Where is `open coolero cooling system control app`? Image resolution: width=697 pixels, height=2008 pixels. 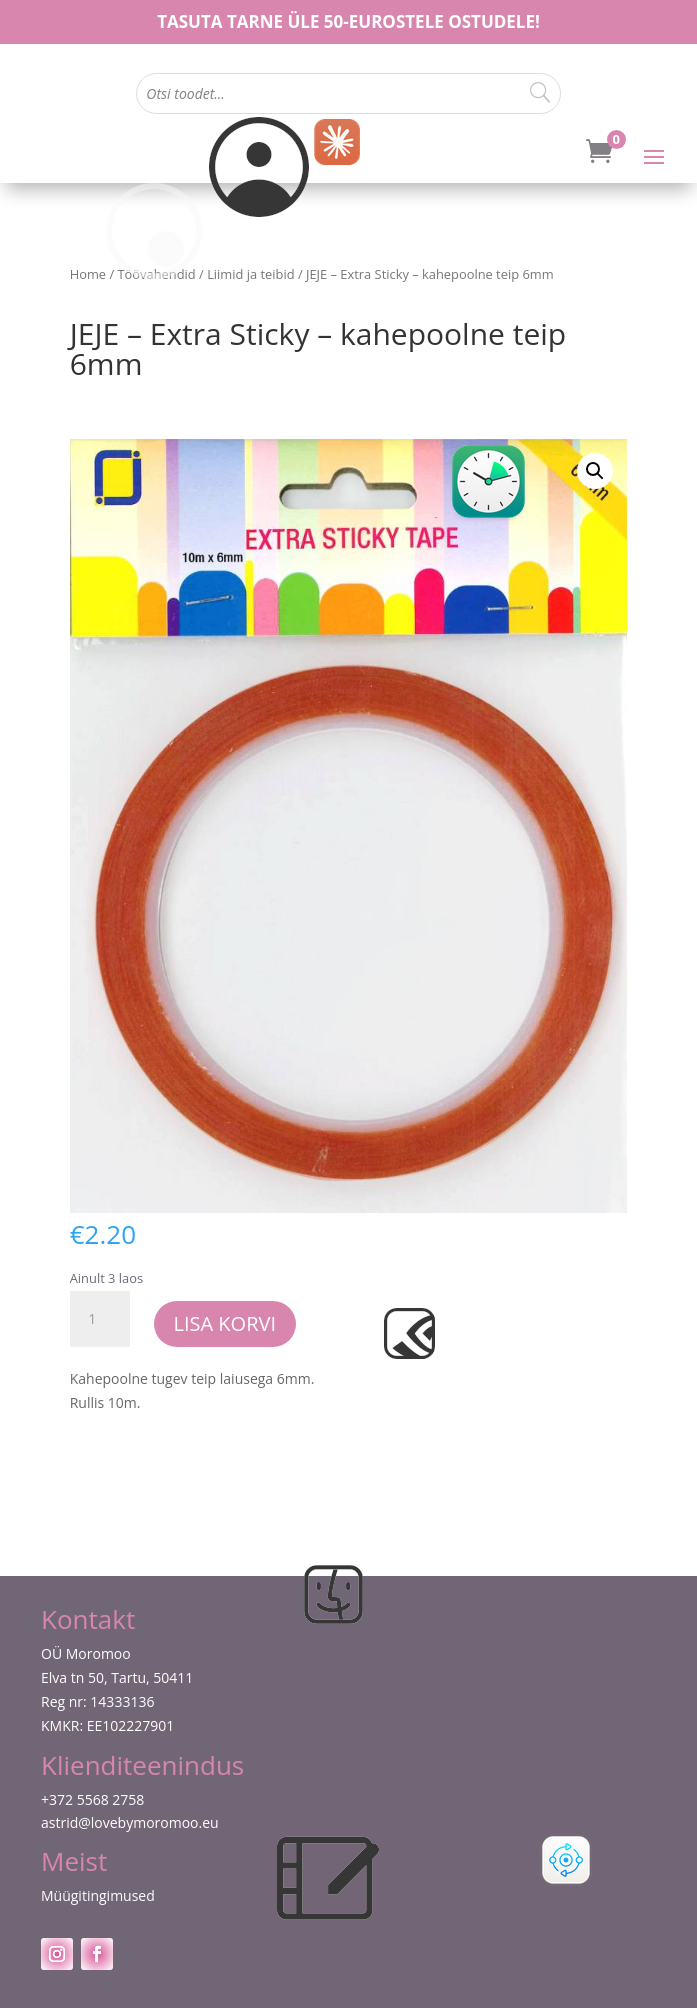
open coolero cooling system control app is located at coordinates (566, 1860).